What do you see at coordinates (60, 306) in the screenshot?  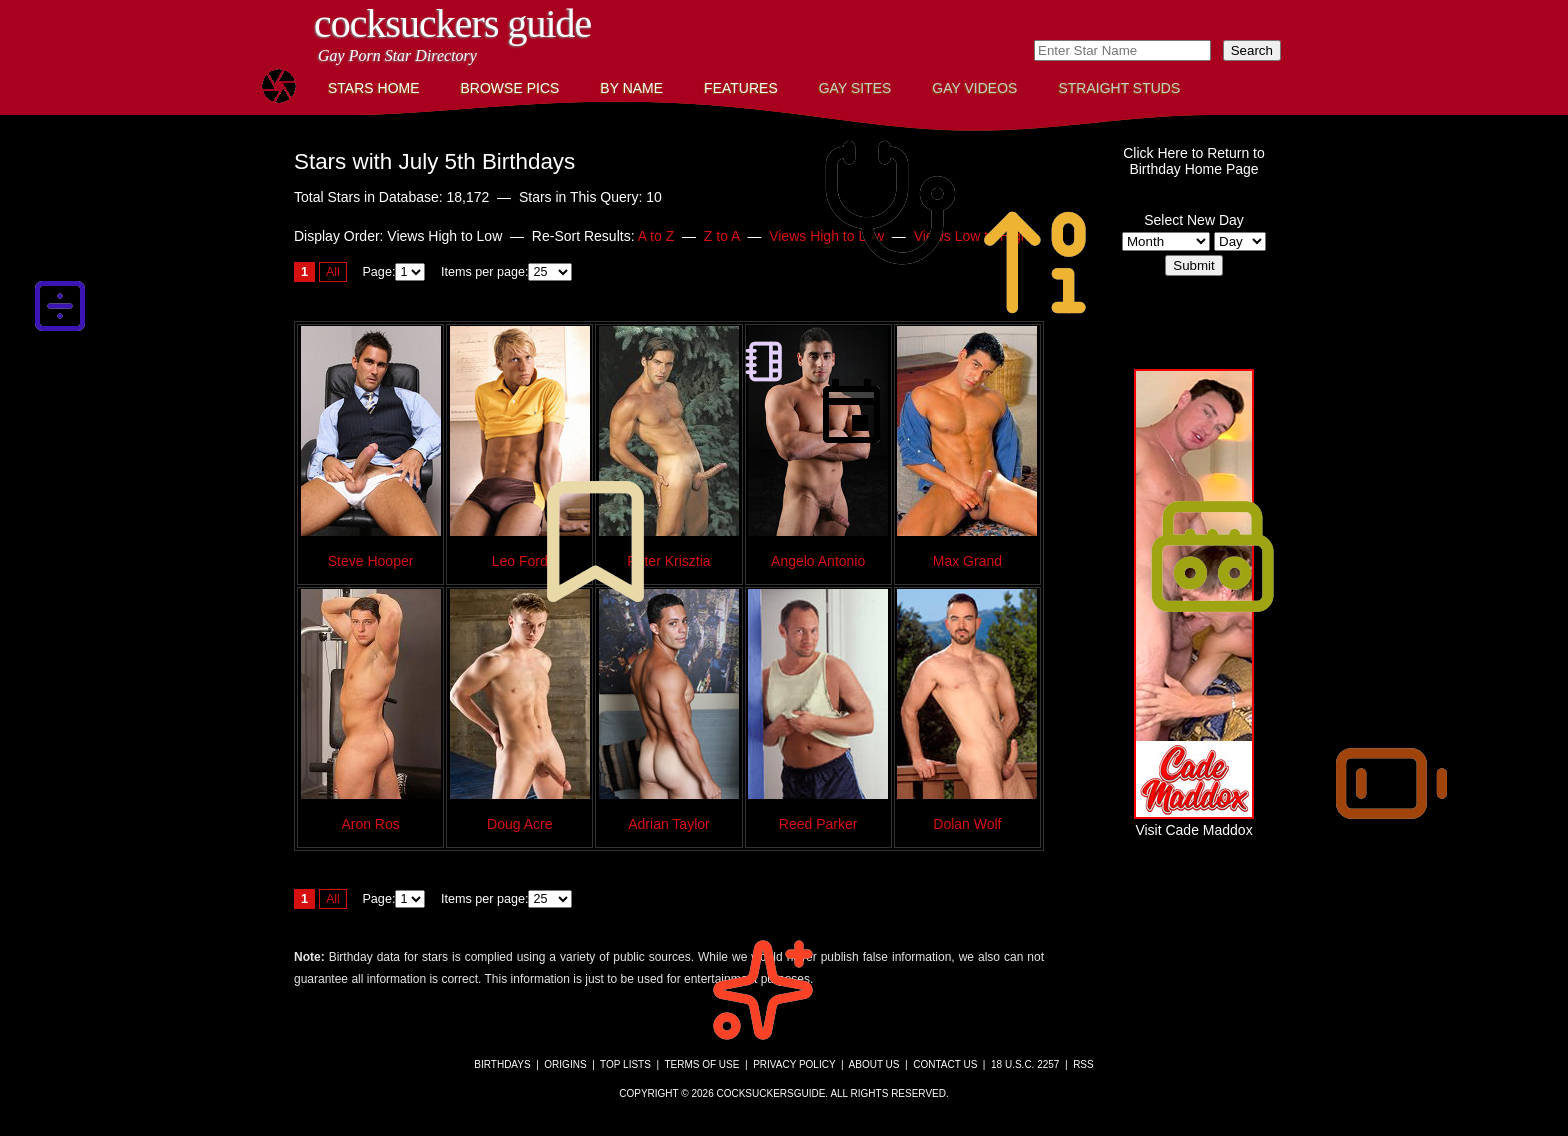 I see `perform a division calculation` at bounding box center [60, 306].